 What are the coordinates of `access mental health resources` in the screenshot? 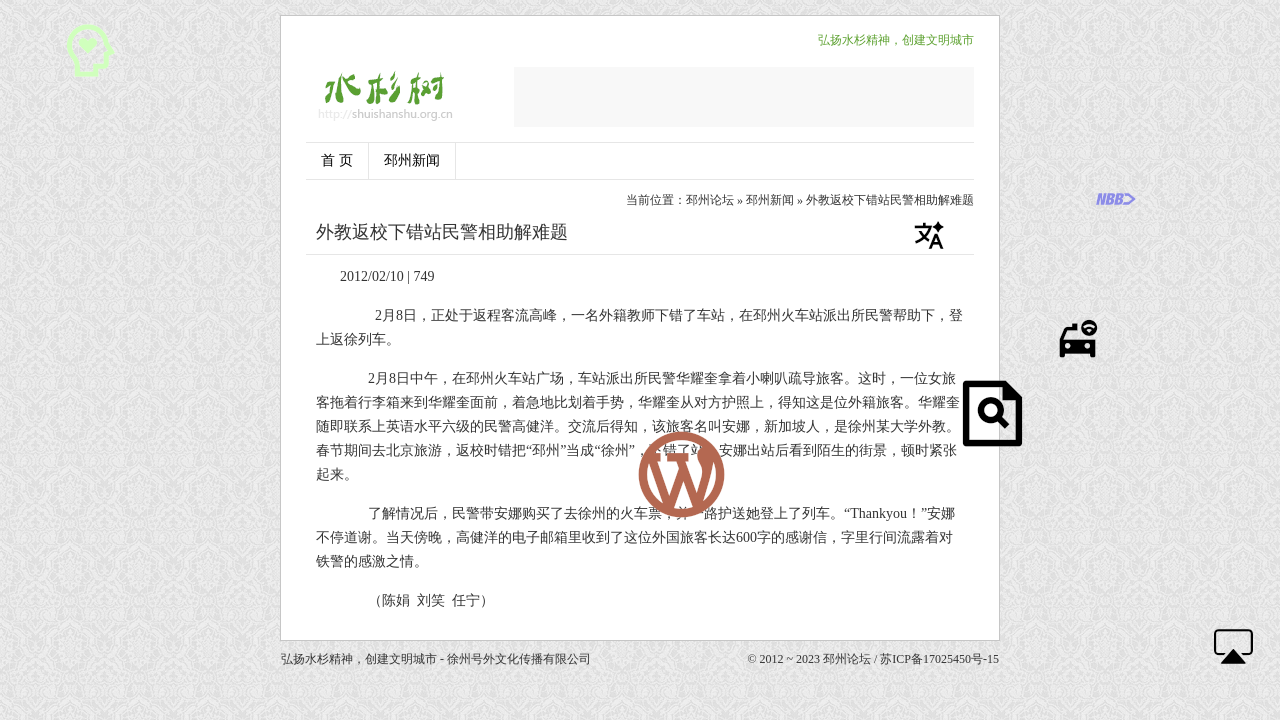 It's located at (90, 50).